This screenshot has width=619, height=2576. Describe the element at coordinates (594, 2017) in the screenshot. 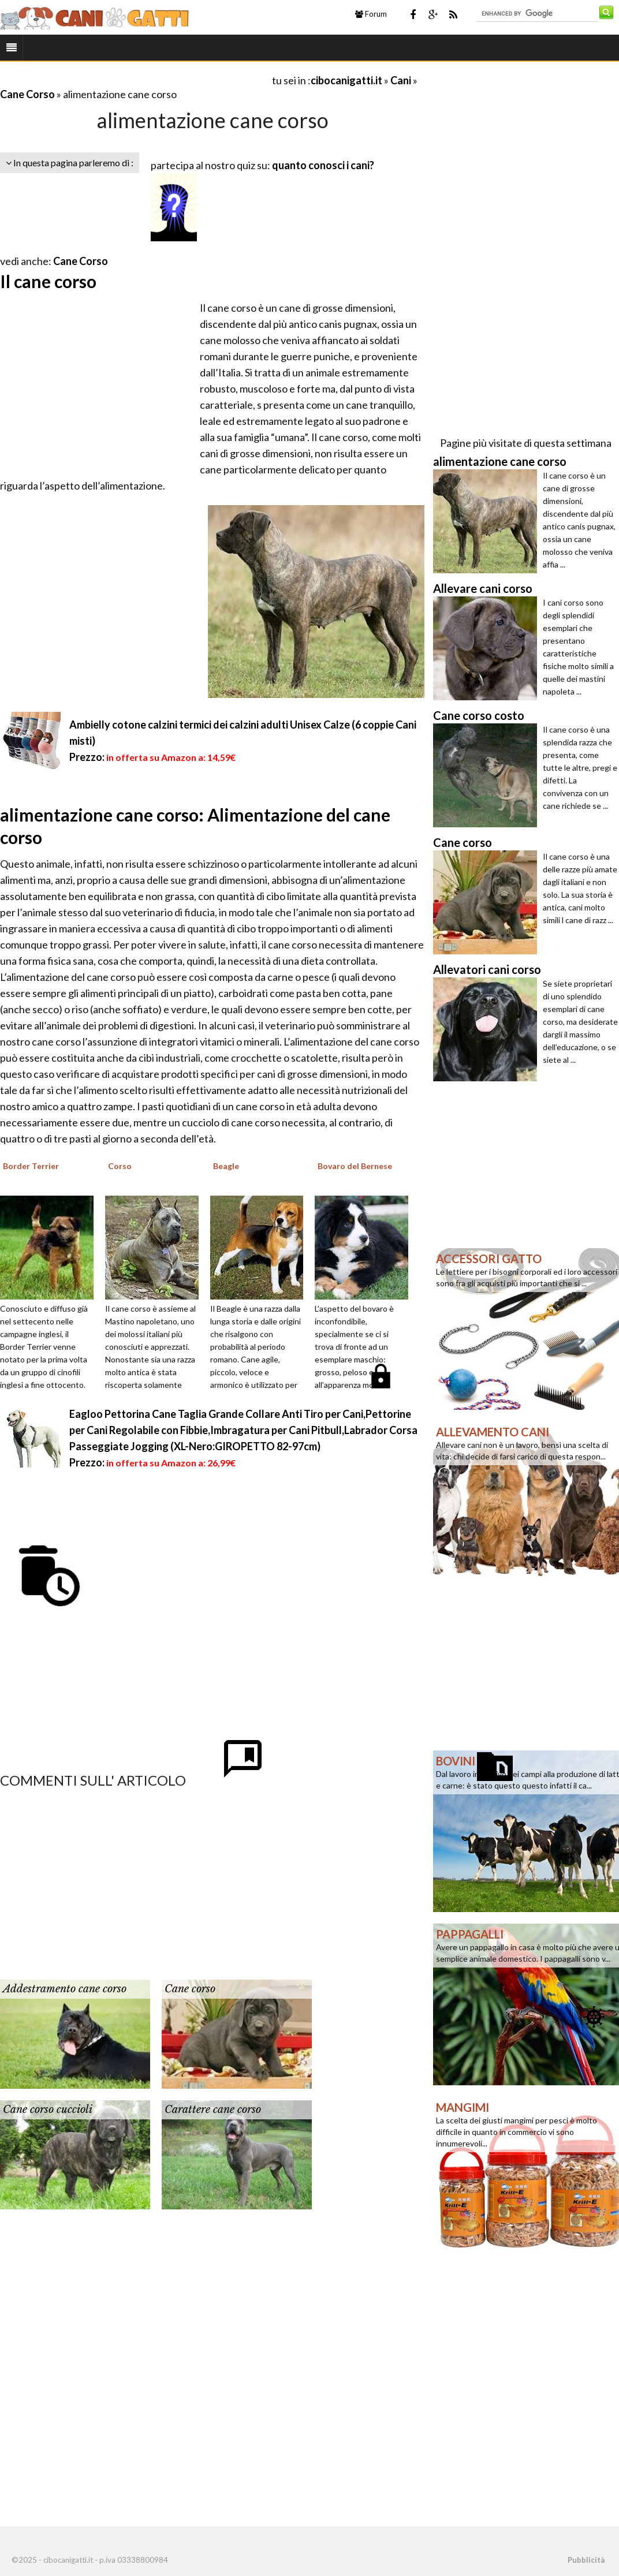

I see `view covid-19 health information` at that location.